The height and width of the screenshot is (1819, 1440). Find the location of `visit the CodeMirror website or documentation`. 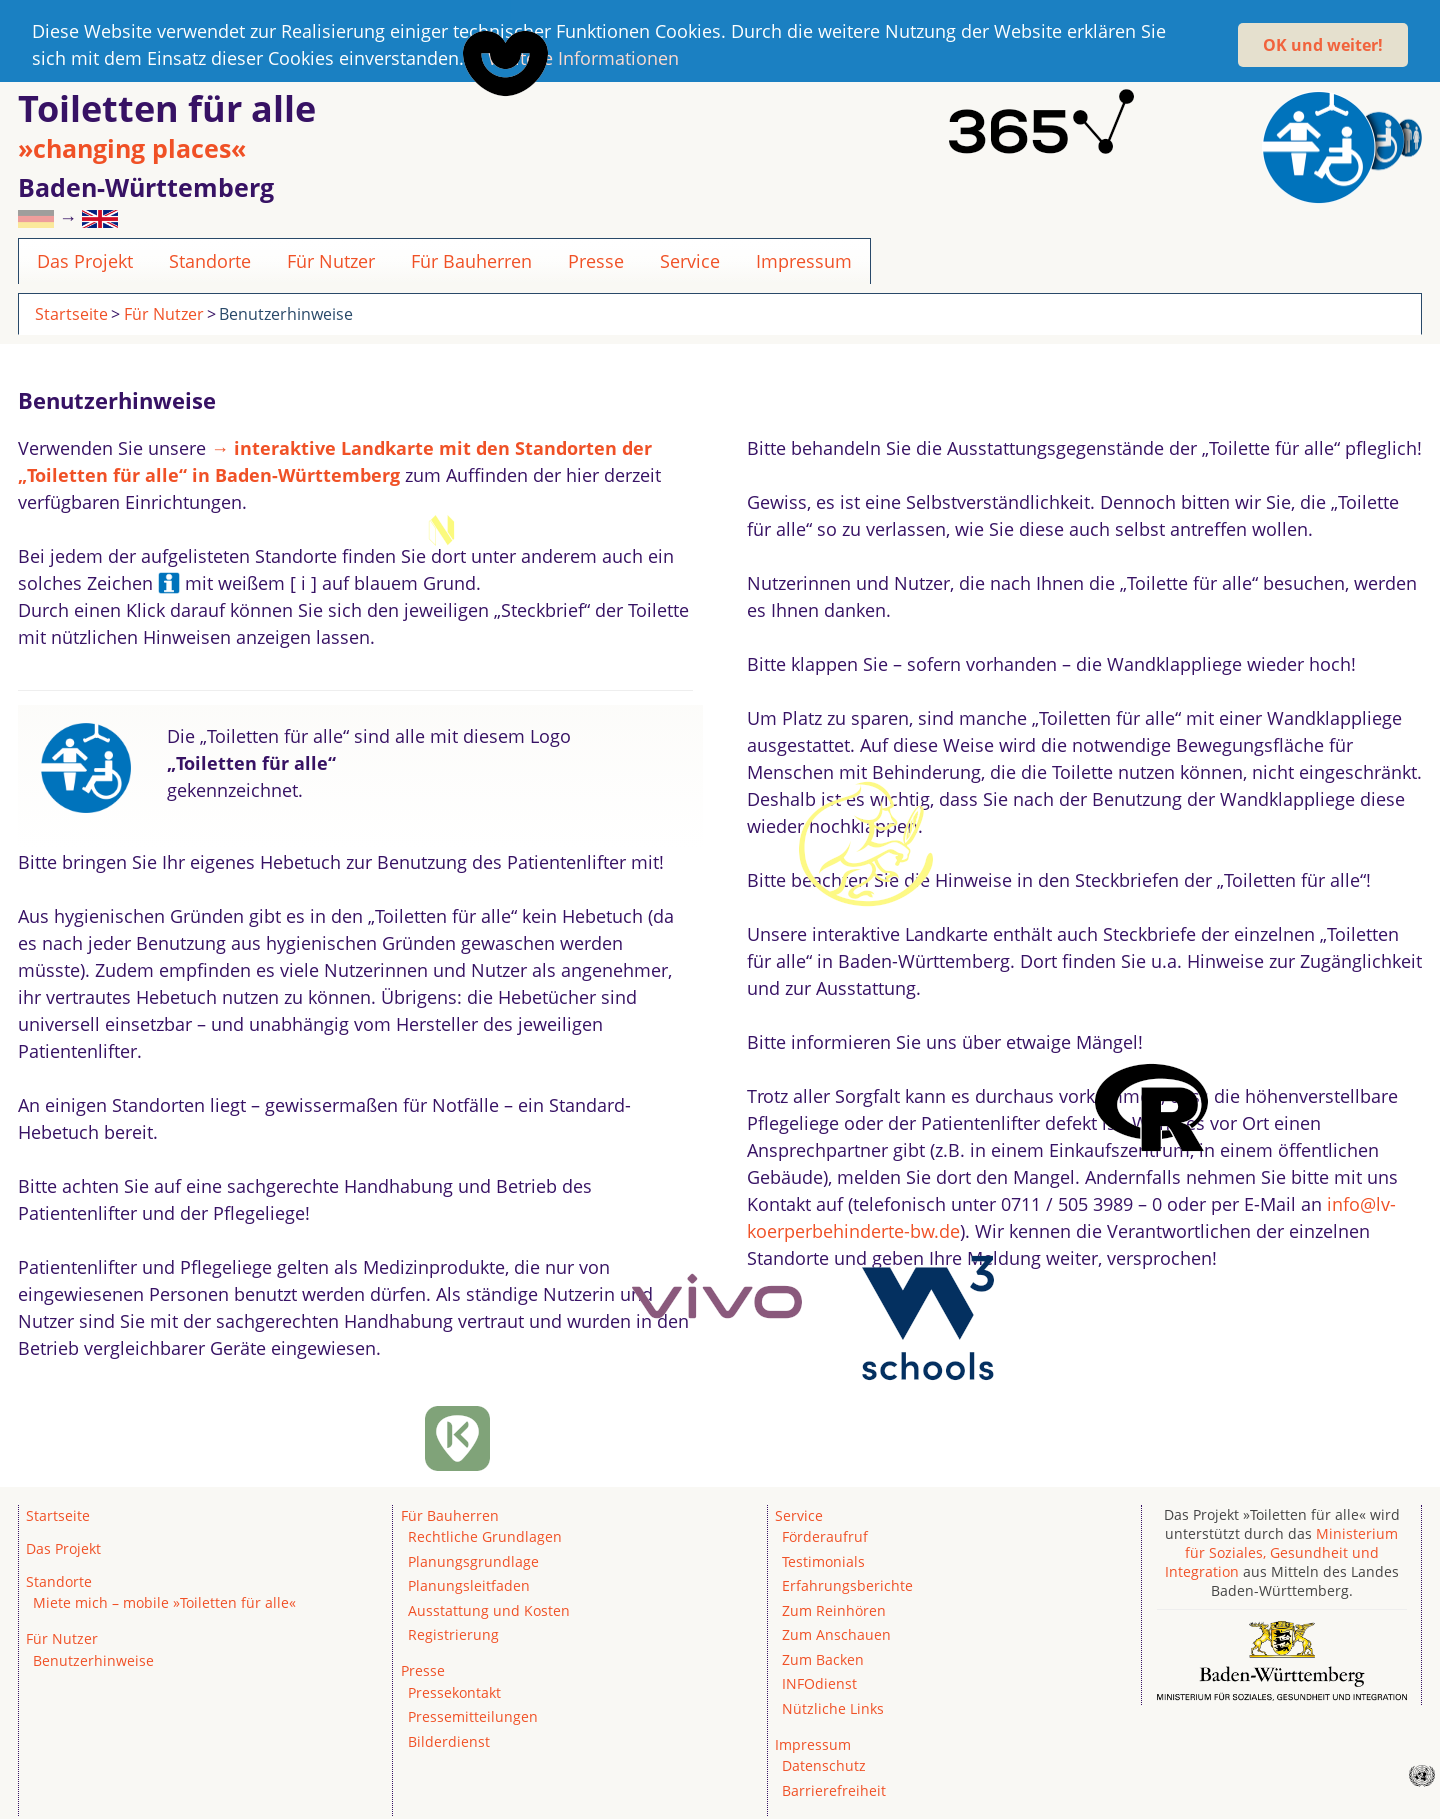

visit the CodeMirror website or documentation is located at coordinates (866, 844).